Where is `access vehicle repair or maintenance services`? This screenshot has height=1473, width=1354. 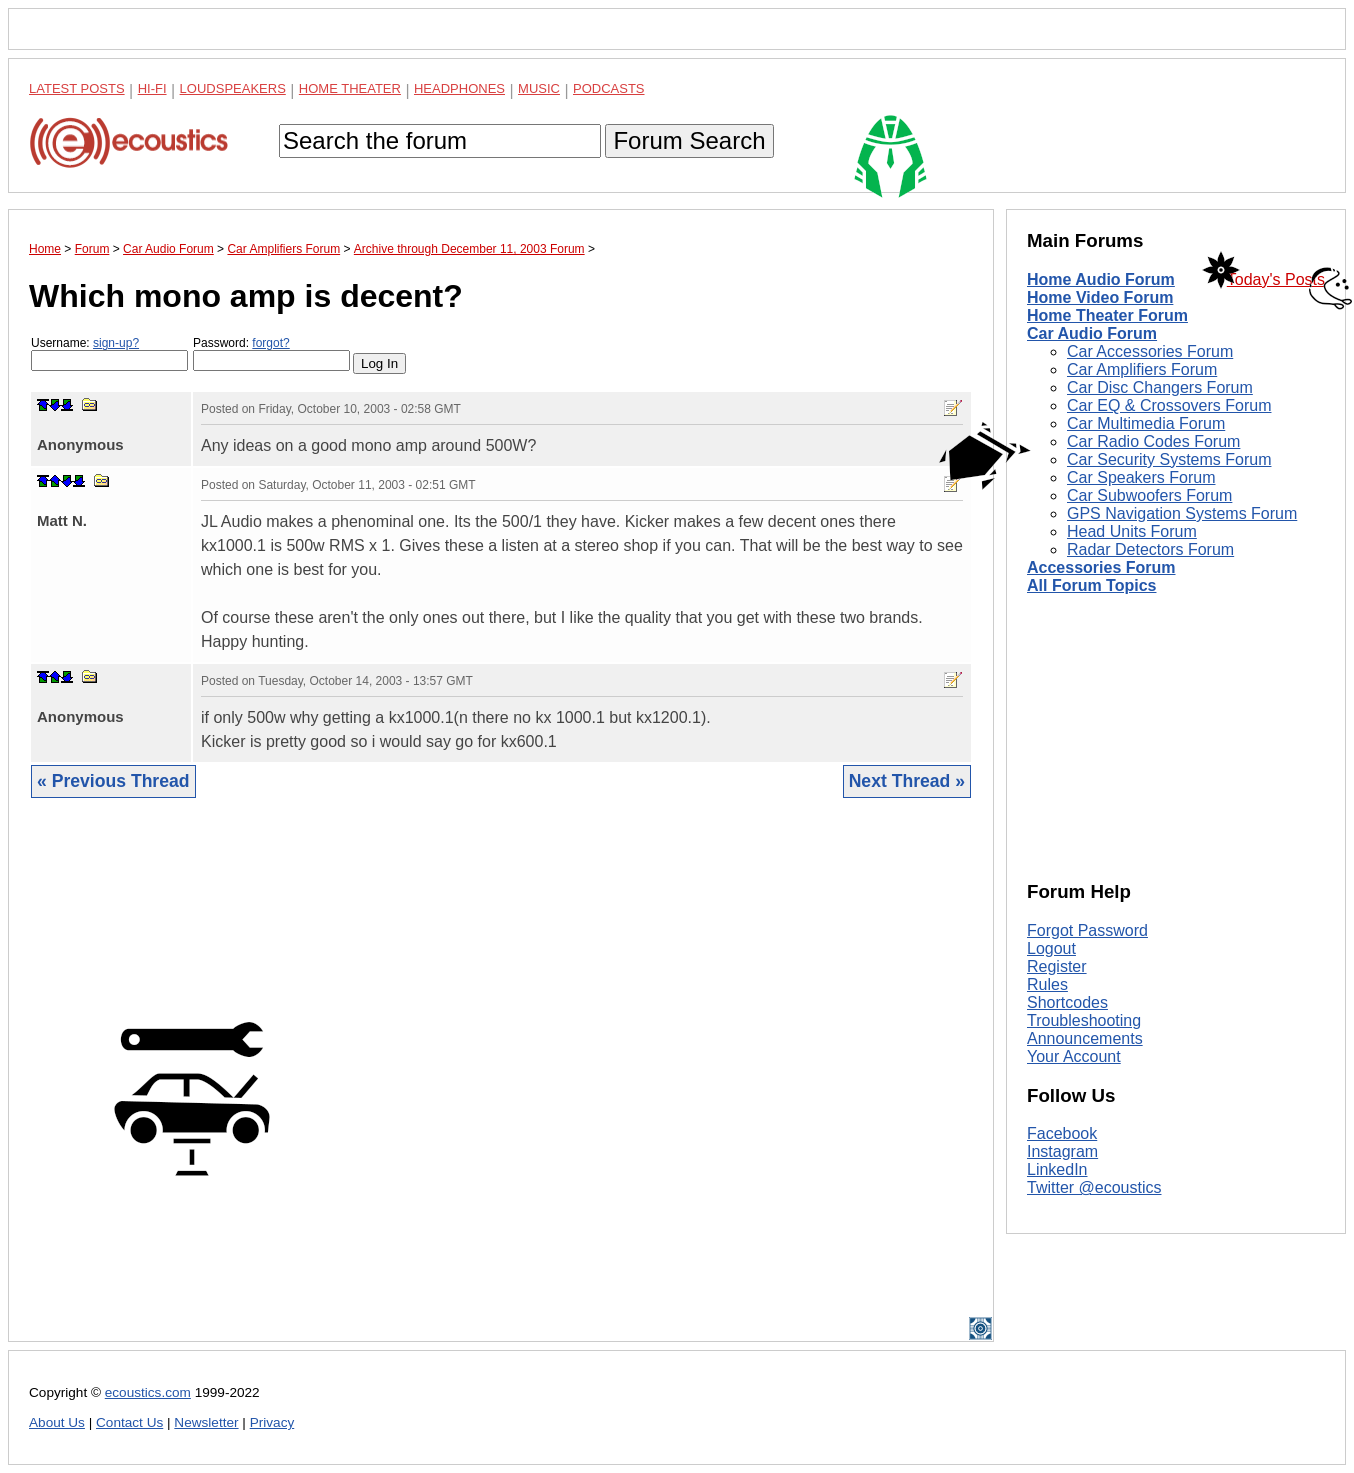 access vehicle repair or maintenance services is located at coordinates (192, 1098).